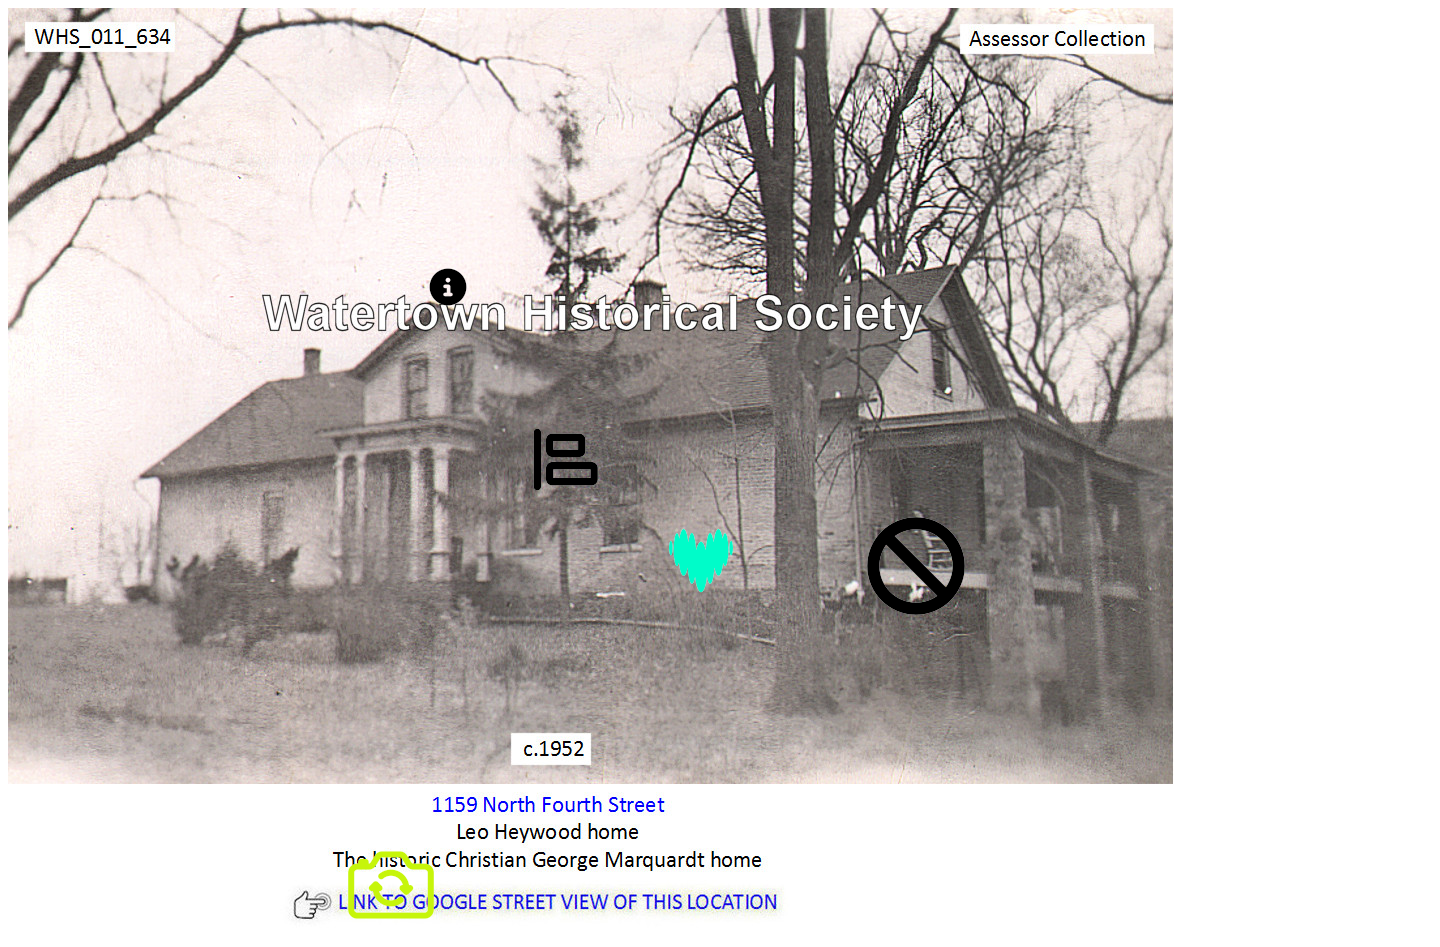 This screenshot has width=1440, height=947. I want to click on view more information or details, so click(448, 287).